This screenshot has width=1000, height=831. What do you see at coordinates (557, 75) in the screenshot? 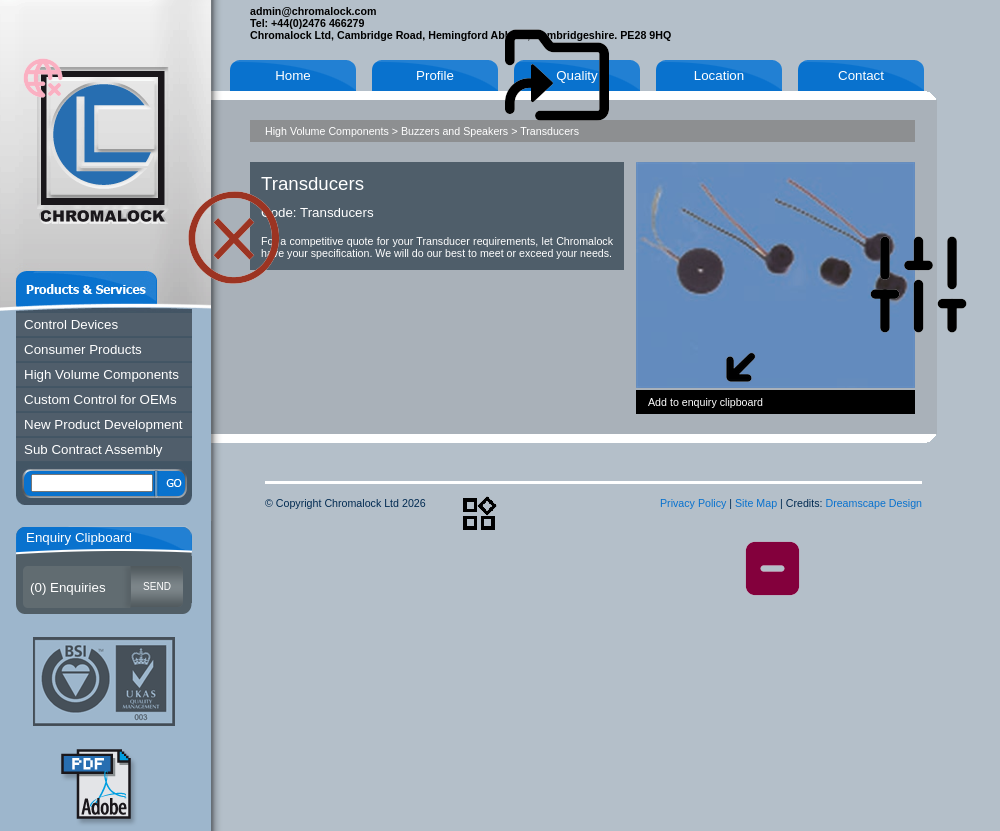
I see `access a linked or shortcut folder` at bounding box center [557, 75].